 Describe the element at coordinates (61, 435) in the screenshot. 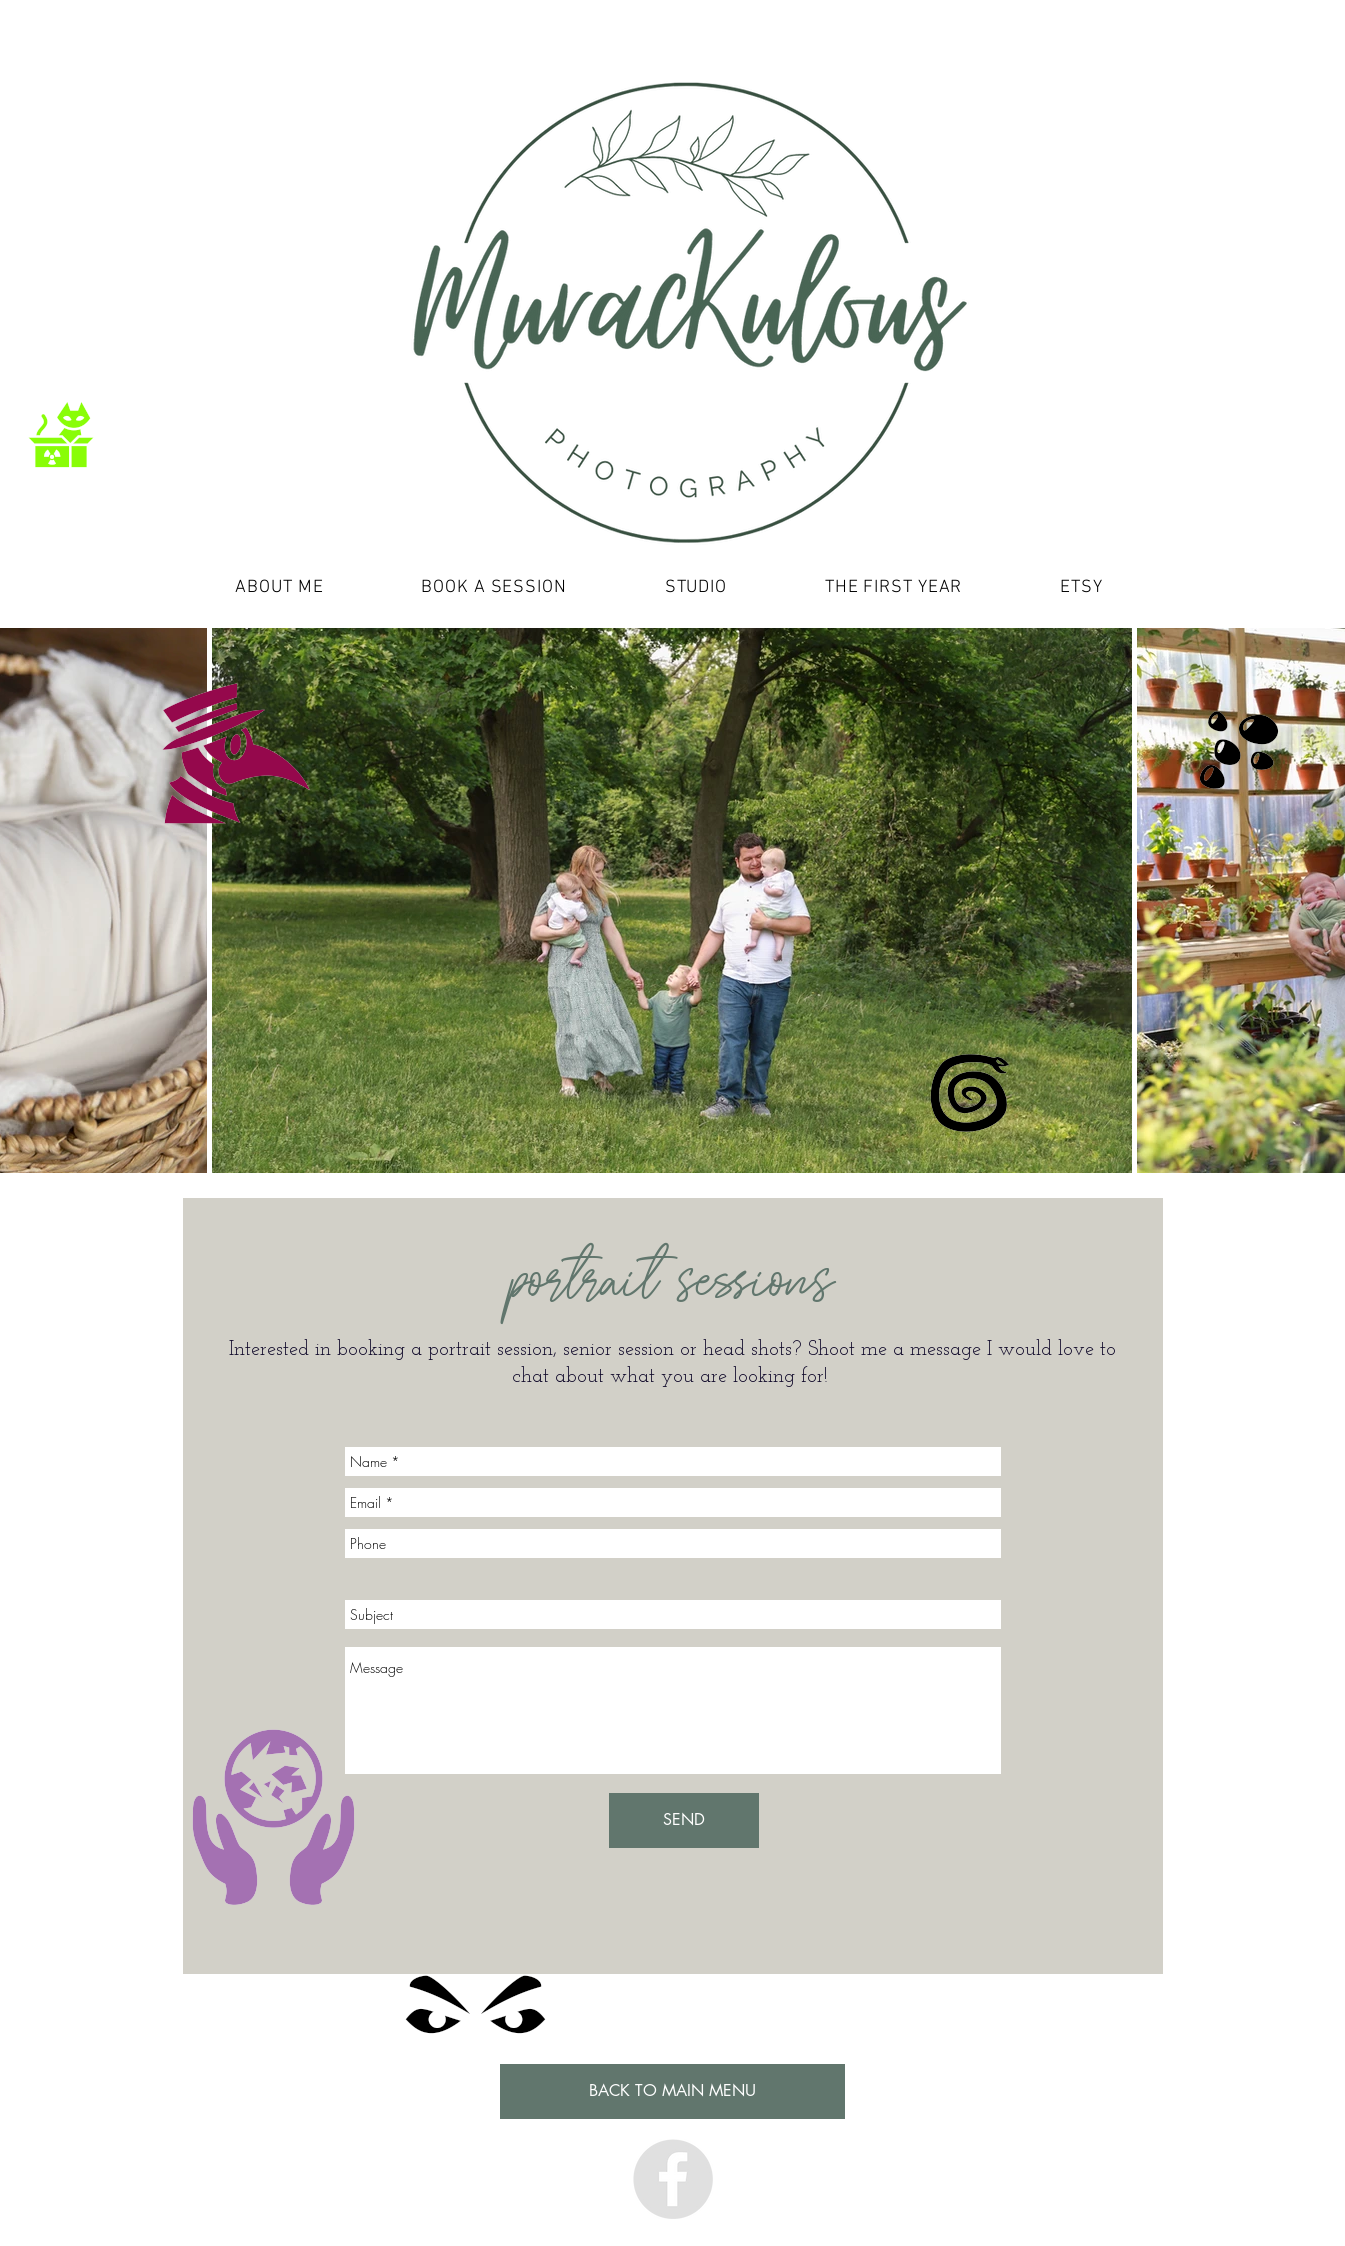

I see `indicates a quantum state where the outcome is alive/positive` at that location.